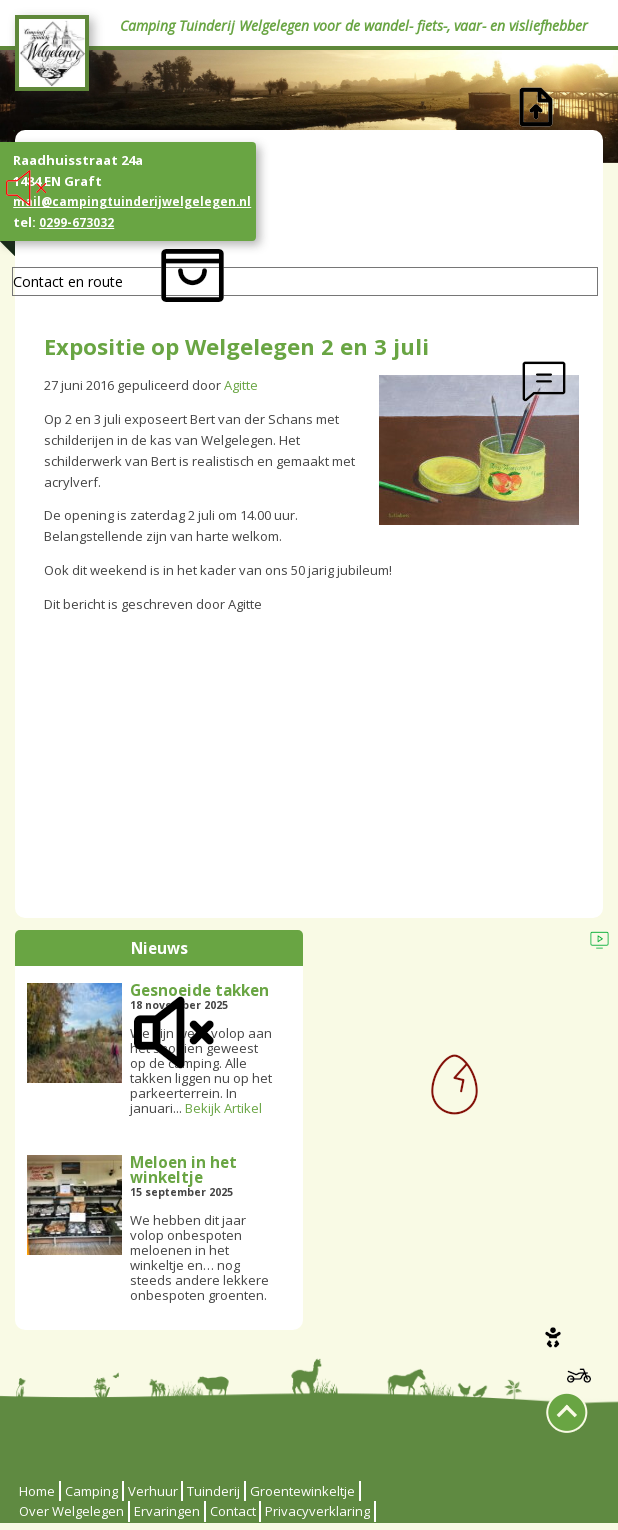 The width and height of the screenshot is (618, 1530). I want to click on mute audio or sound, so click(24, 188).